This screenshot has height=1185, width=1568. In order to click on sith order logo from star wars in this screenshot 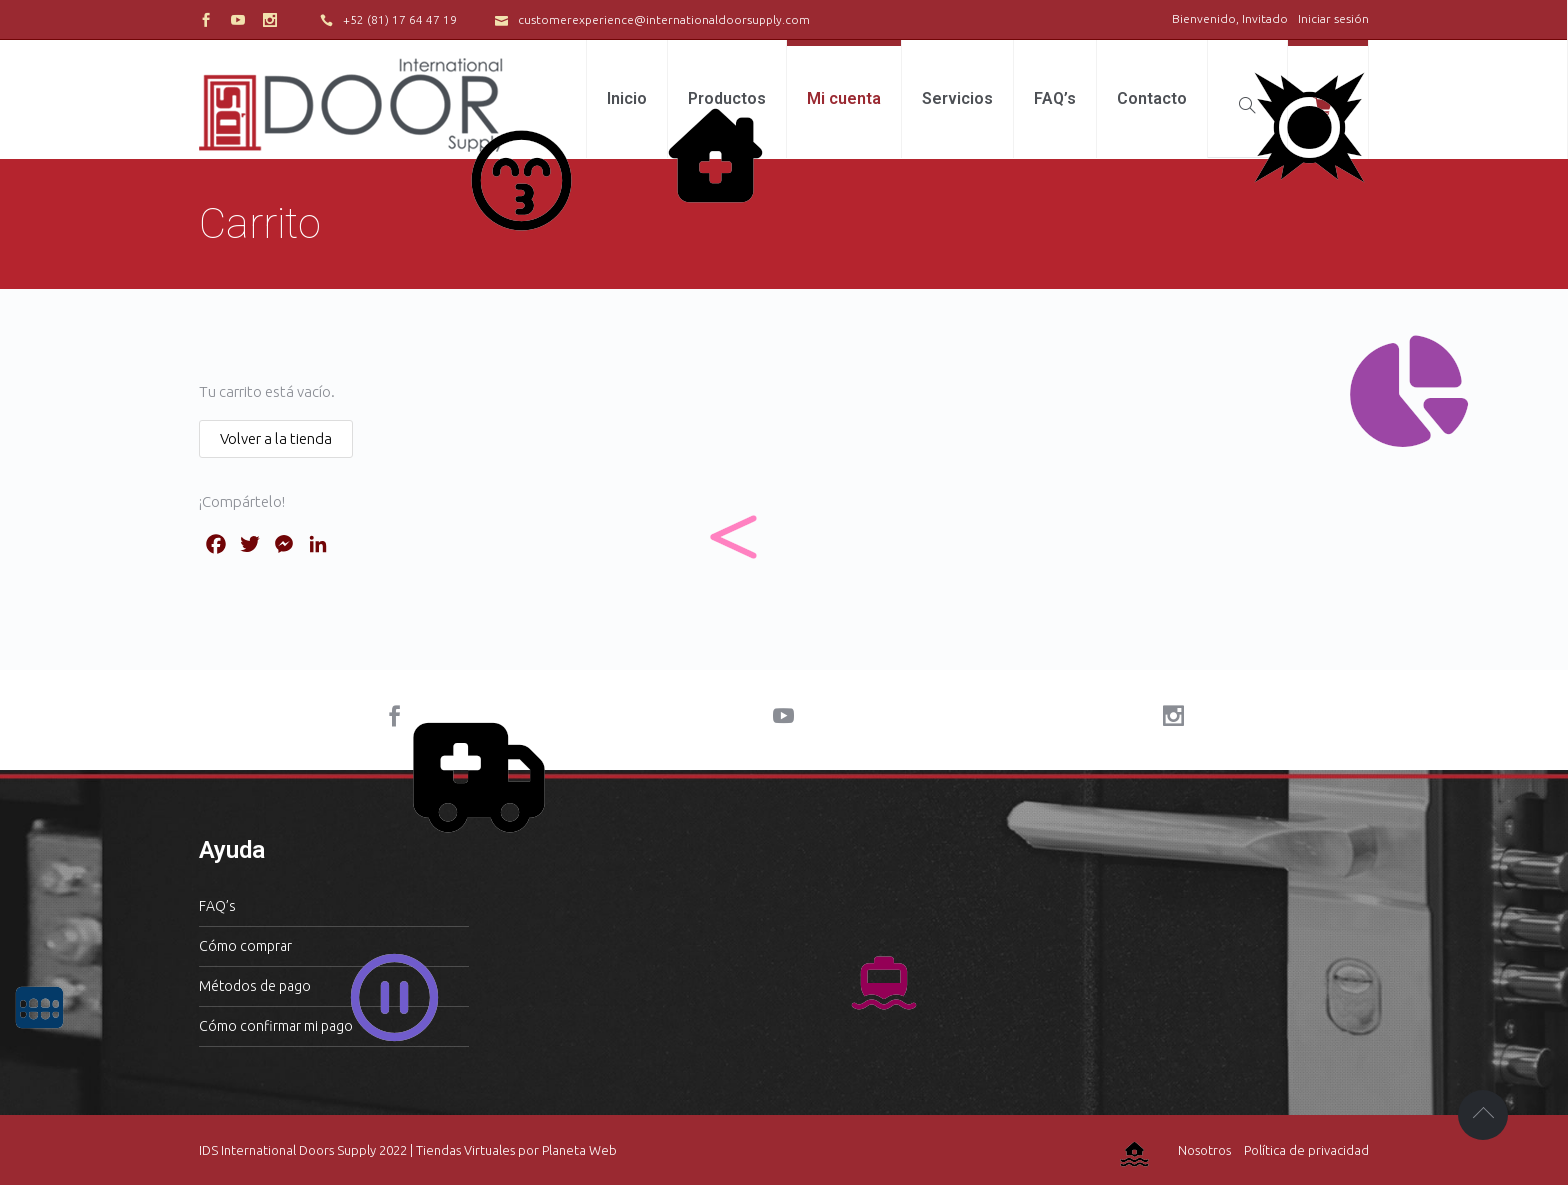, I will do `click(1309, 127)`.